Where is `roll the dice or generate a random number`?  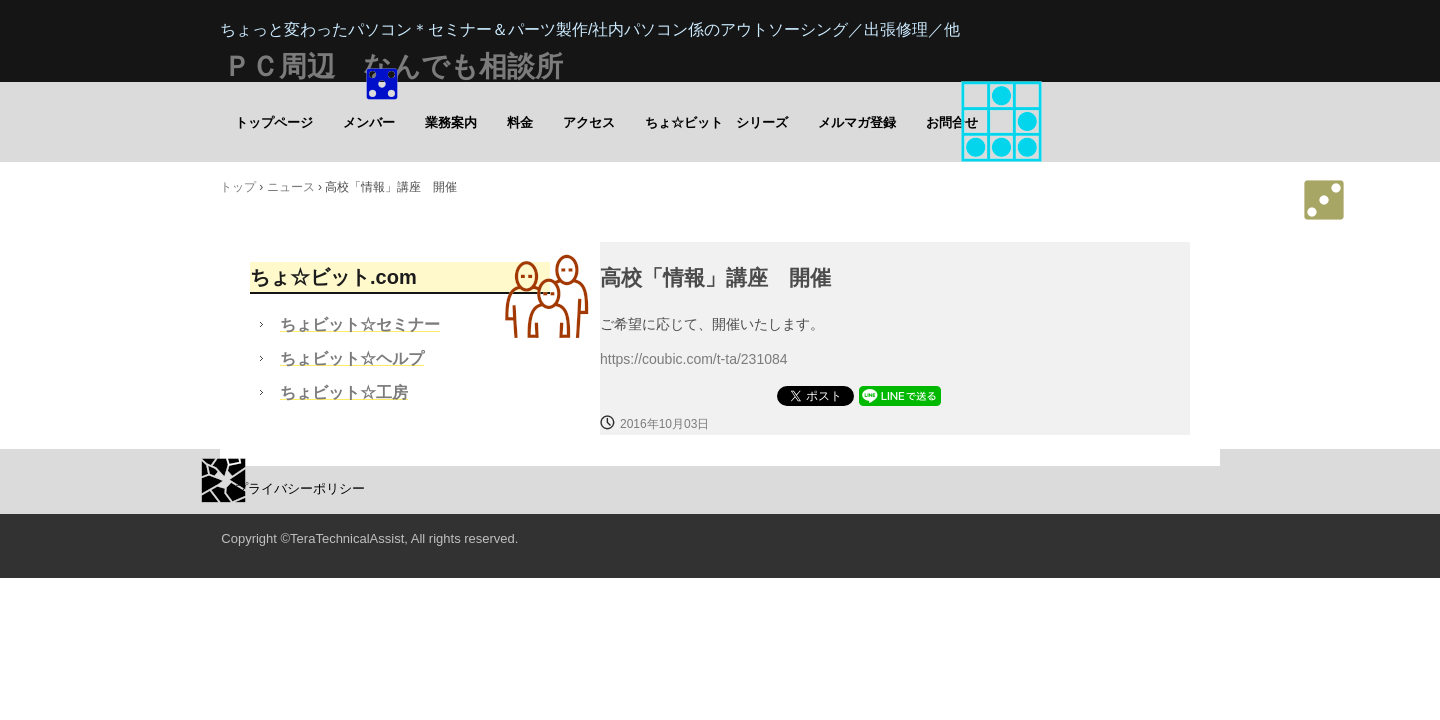
roll the dice or generate a random number is located at coordinates (382, 84).